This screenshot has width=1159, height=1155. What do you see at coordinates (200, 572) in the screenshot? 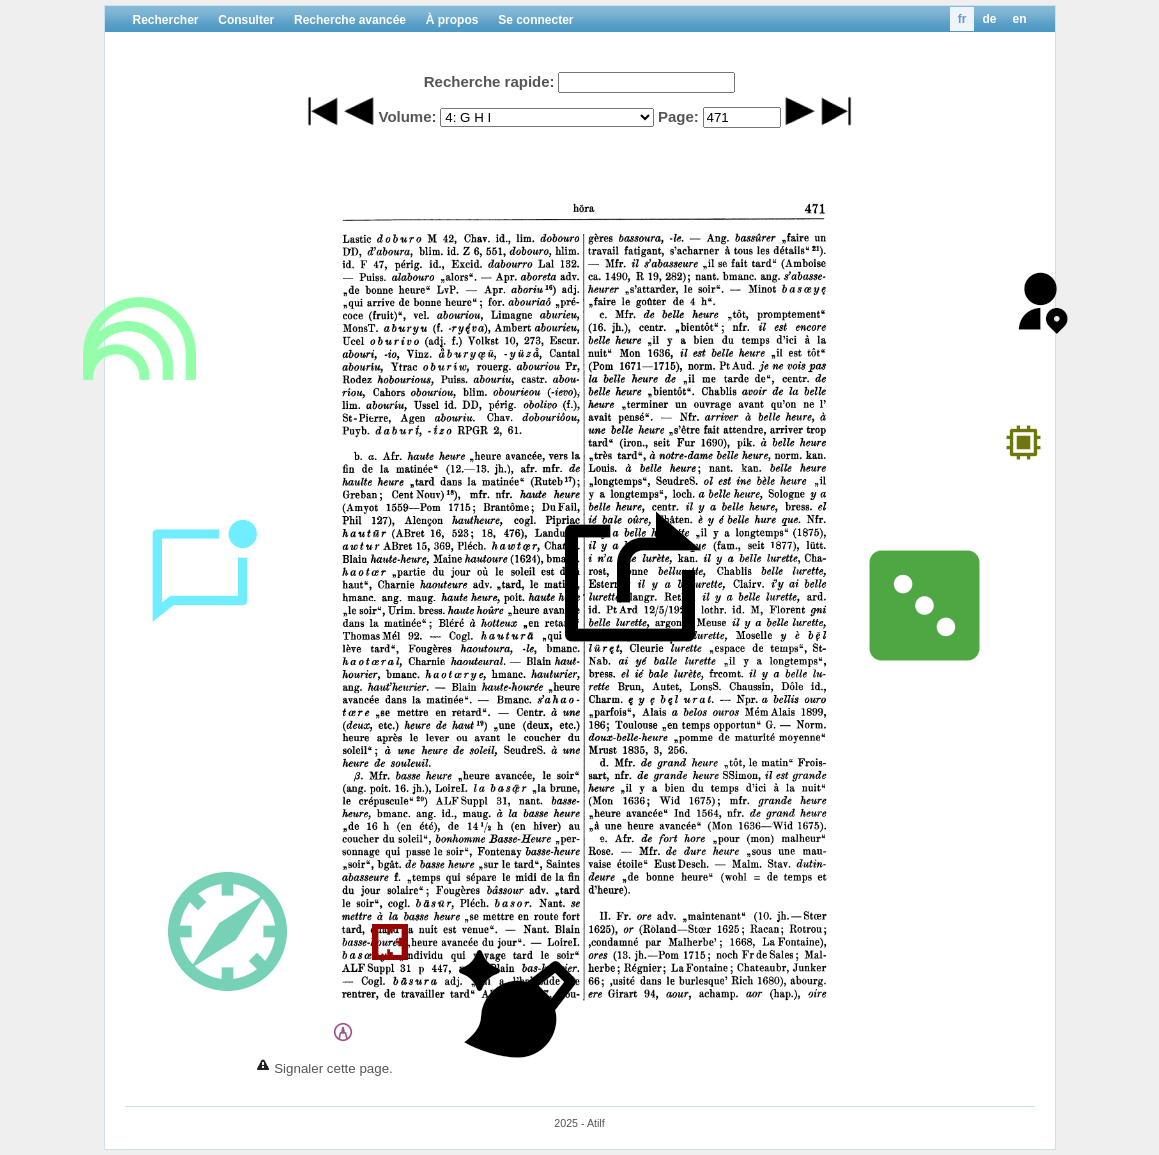
I see `indicates unread messages in chat` at bounding box center [200, 572].